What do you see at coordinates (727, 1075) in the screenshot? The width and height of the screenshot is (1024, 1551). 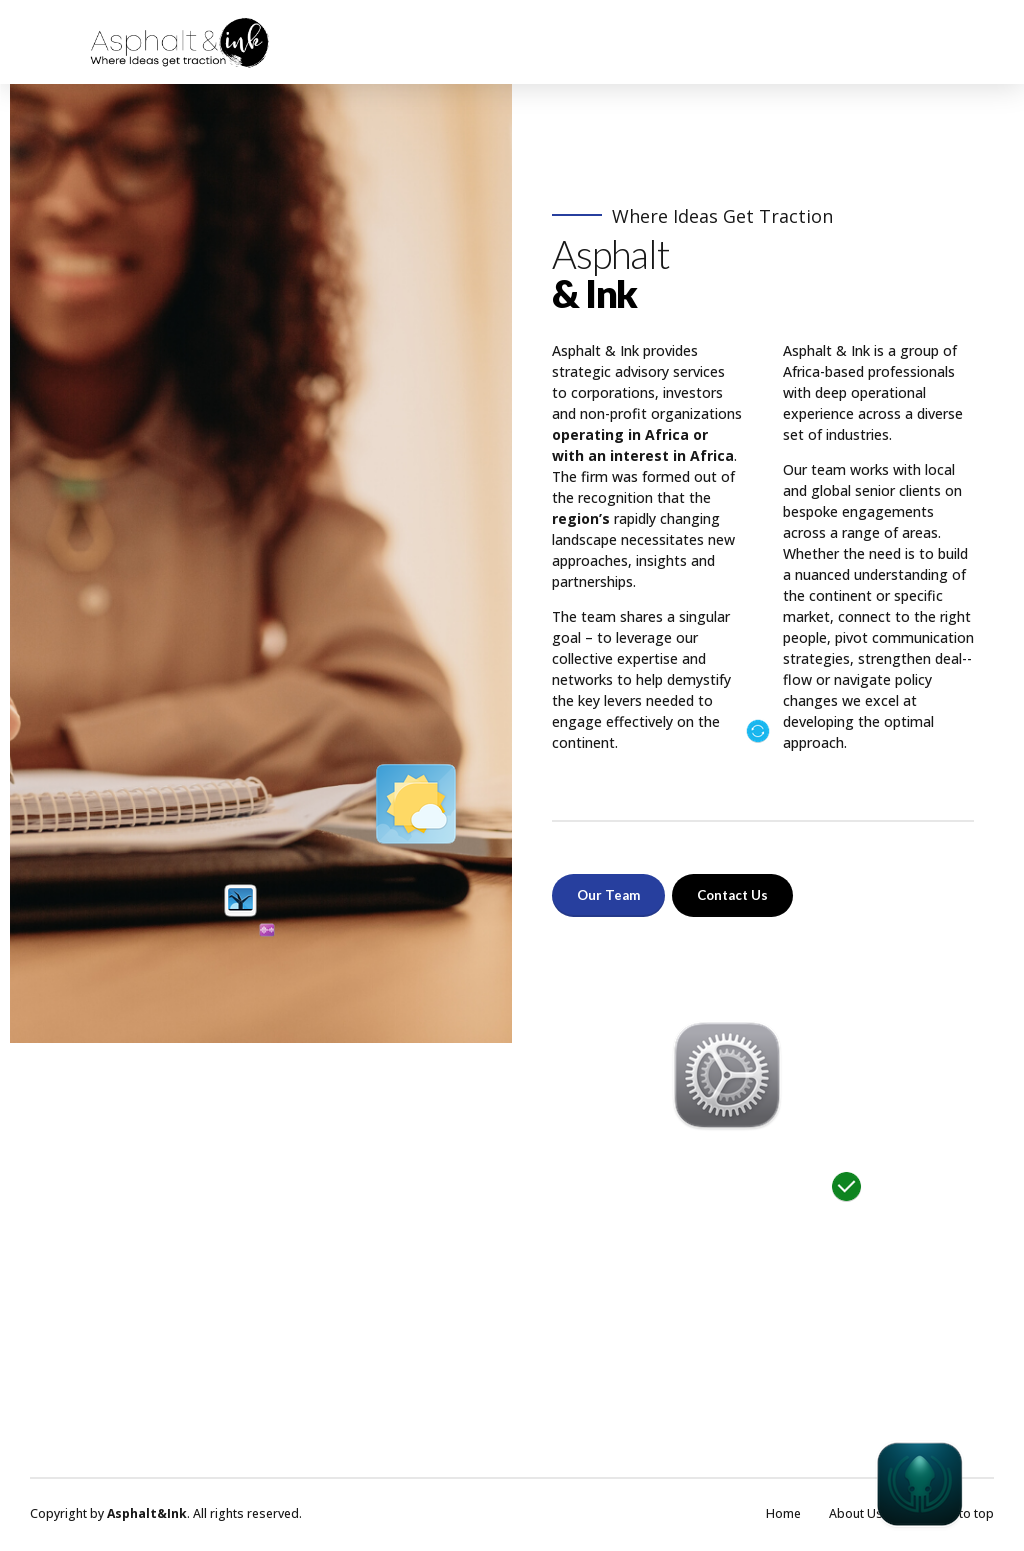 I see `open system settings or preferences` at bounding box center [727, 1075].